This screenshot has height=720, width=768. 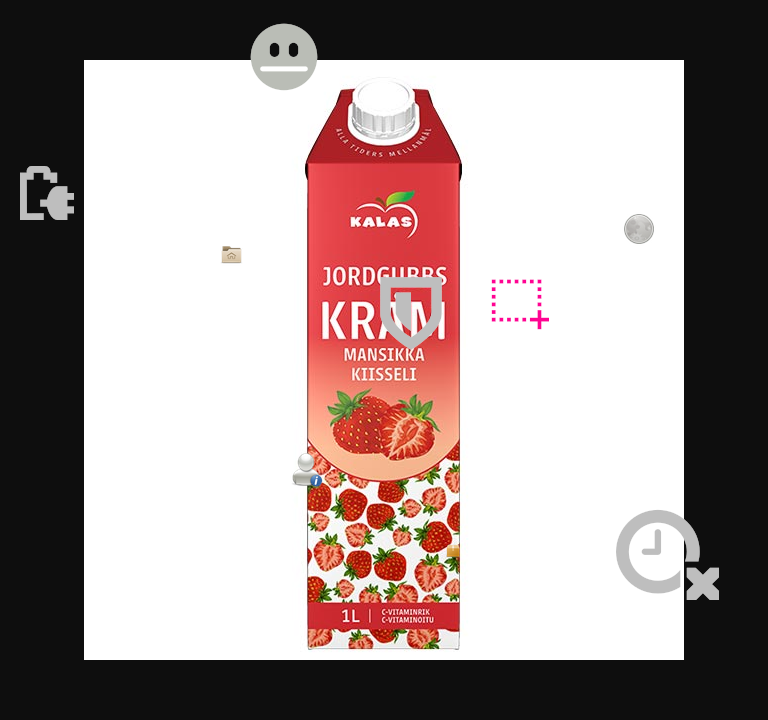 What do you see at coordinates (518, 302) in the screenshot?
I see `take a screenshot of a selected area` at bounding box center [518, 302].